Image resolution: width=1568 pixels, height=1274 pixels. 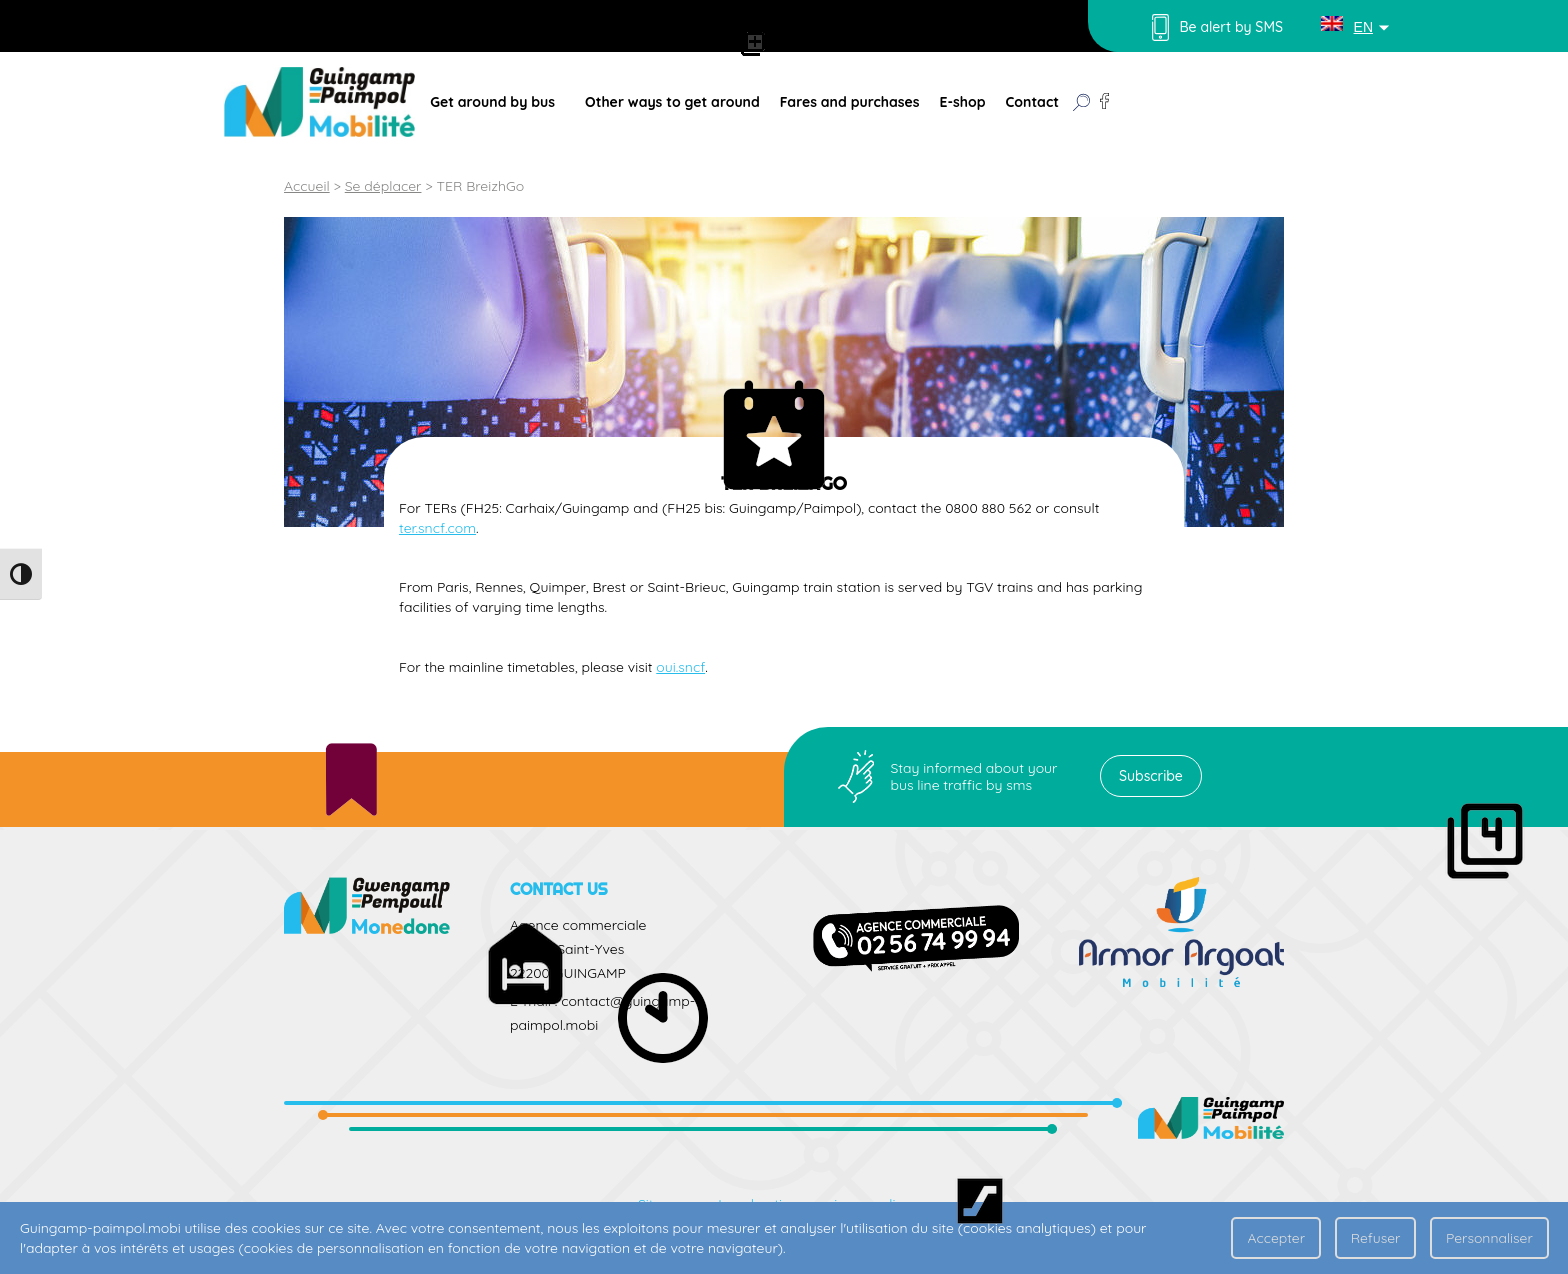 I want to click on indicates a saved or bookmarked item, so click(x=351, y=779).